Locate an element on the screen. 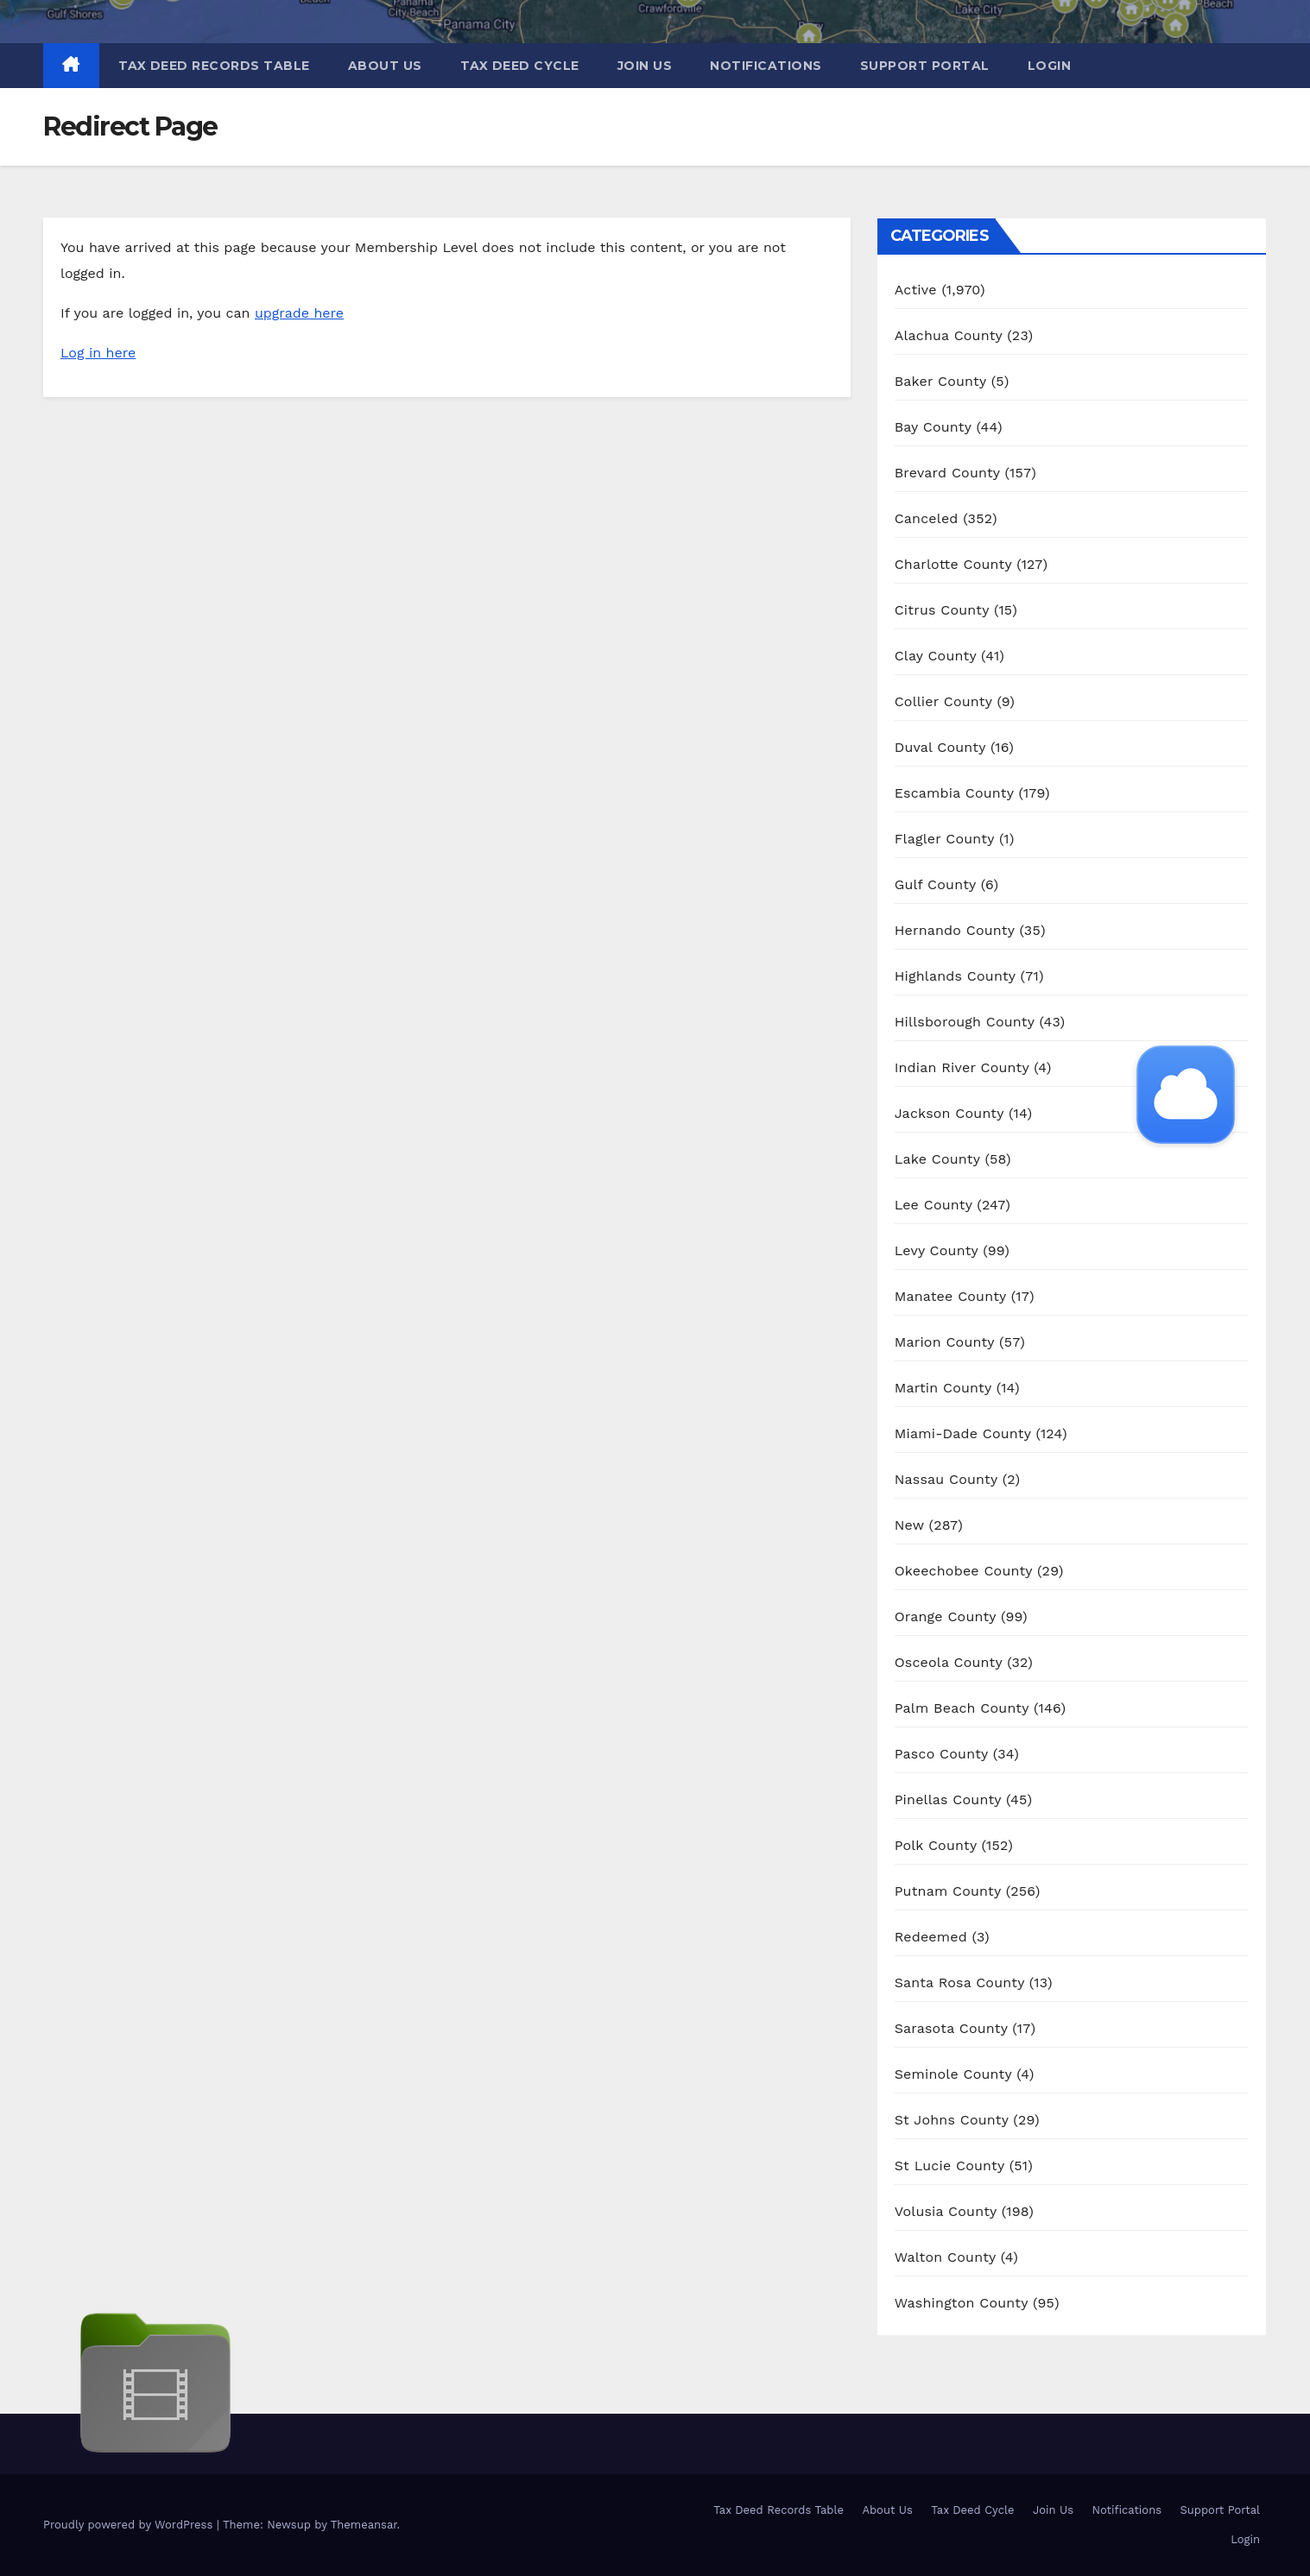 The height and width of the screenshot is (2576, 1310). access cloud storage or services is located at coordinates (1186, 1095).